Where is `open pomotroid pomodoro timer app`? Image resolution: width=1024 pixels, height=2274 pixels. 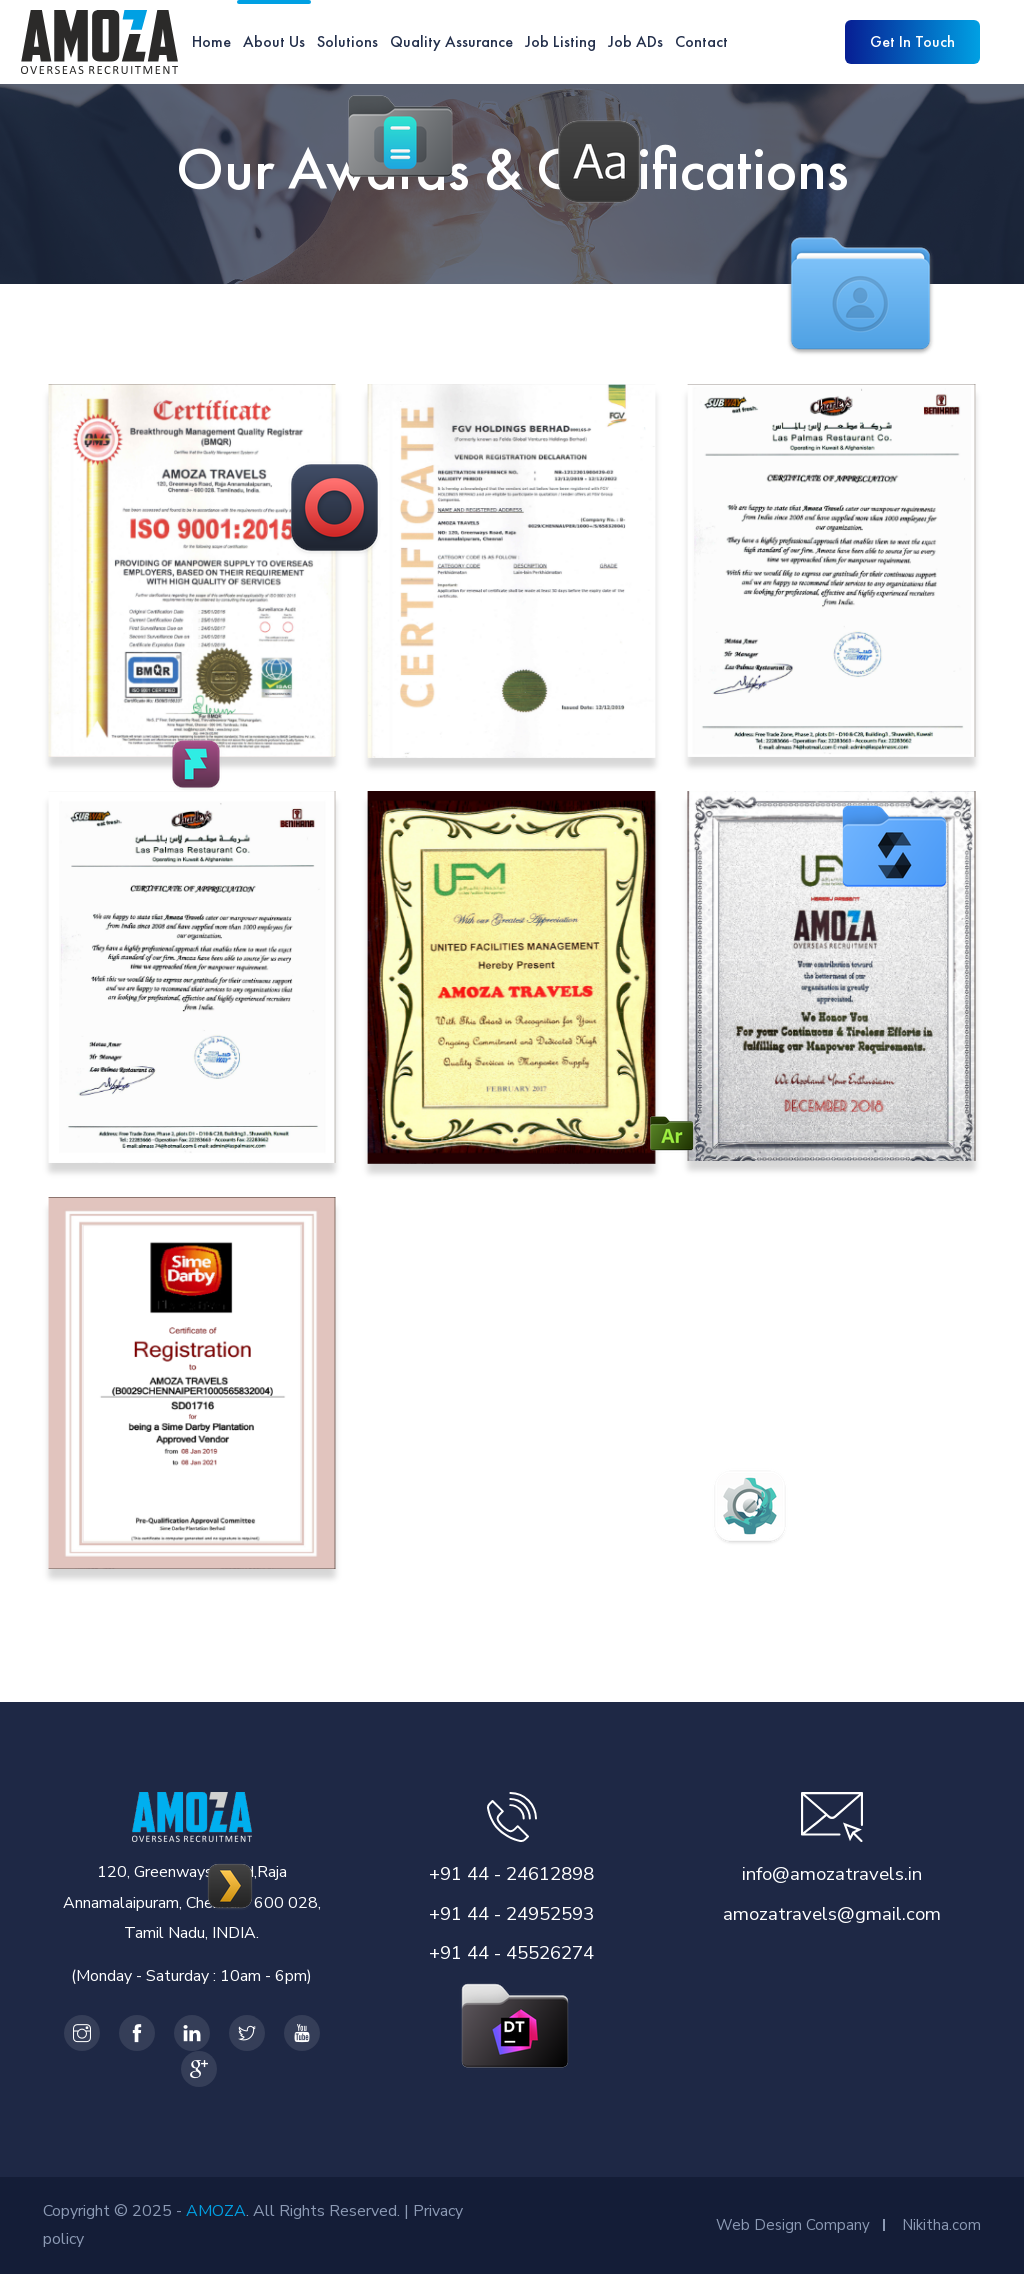 open pomotroid pomodoro timer app is located at coordinates (334, 507).